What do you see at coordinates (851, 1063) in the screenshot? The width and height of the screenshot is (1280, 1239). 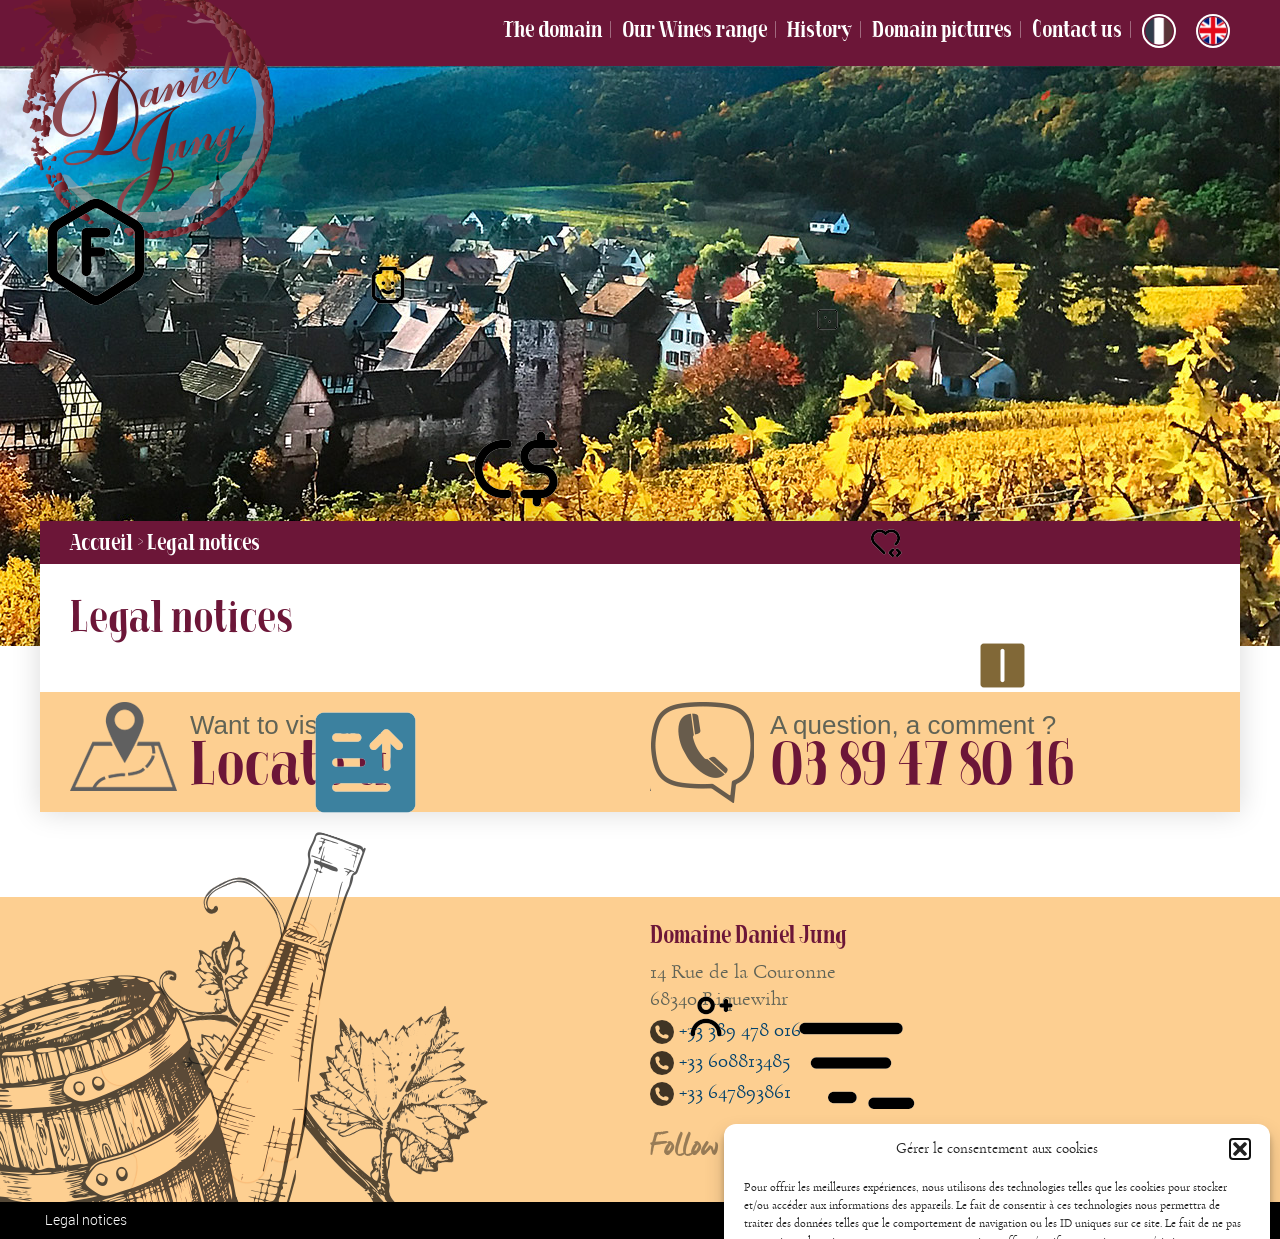 I see `remove a filter from current view` at bounding box center [851, 1063].